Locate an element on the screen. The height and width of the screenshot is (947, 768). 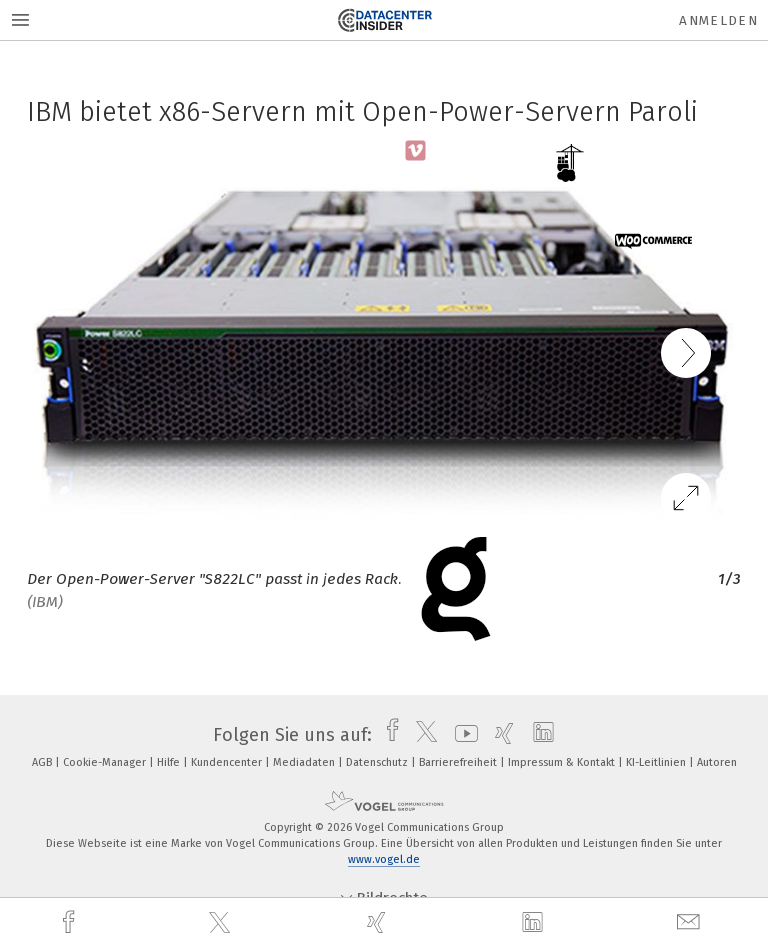
open vimeo app or website is located at coordinates (415, 150).